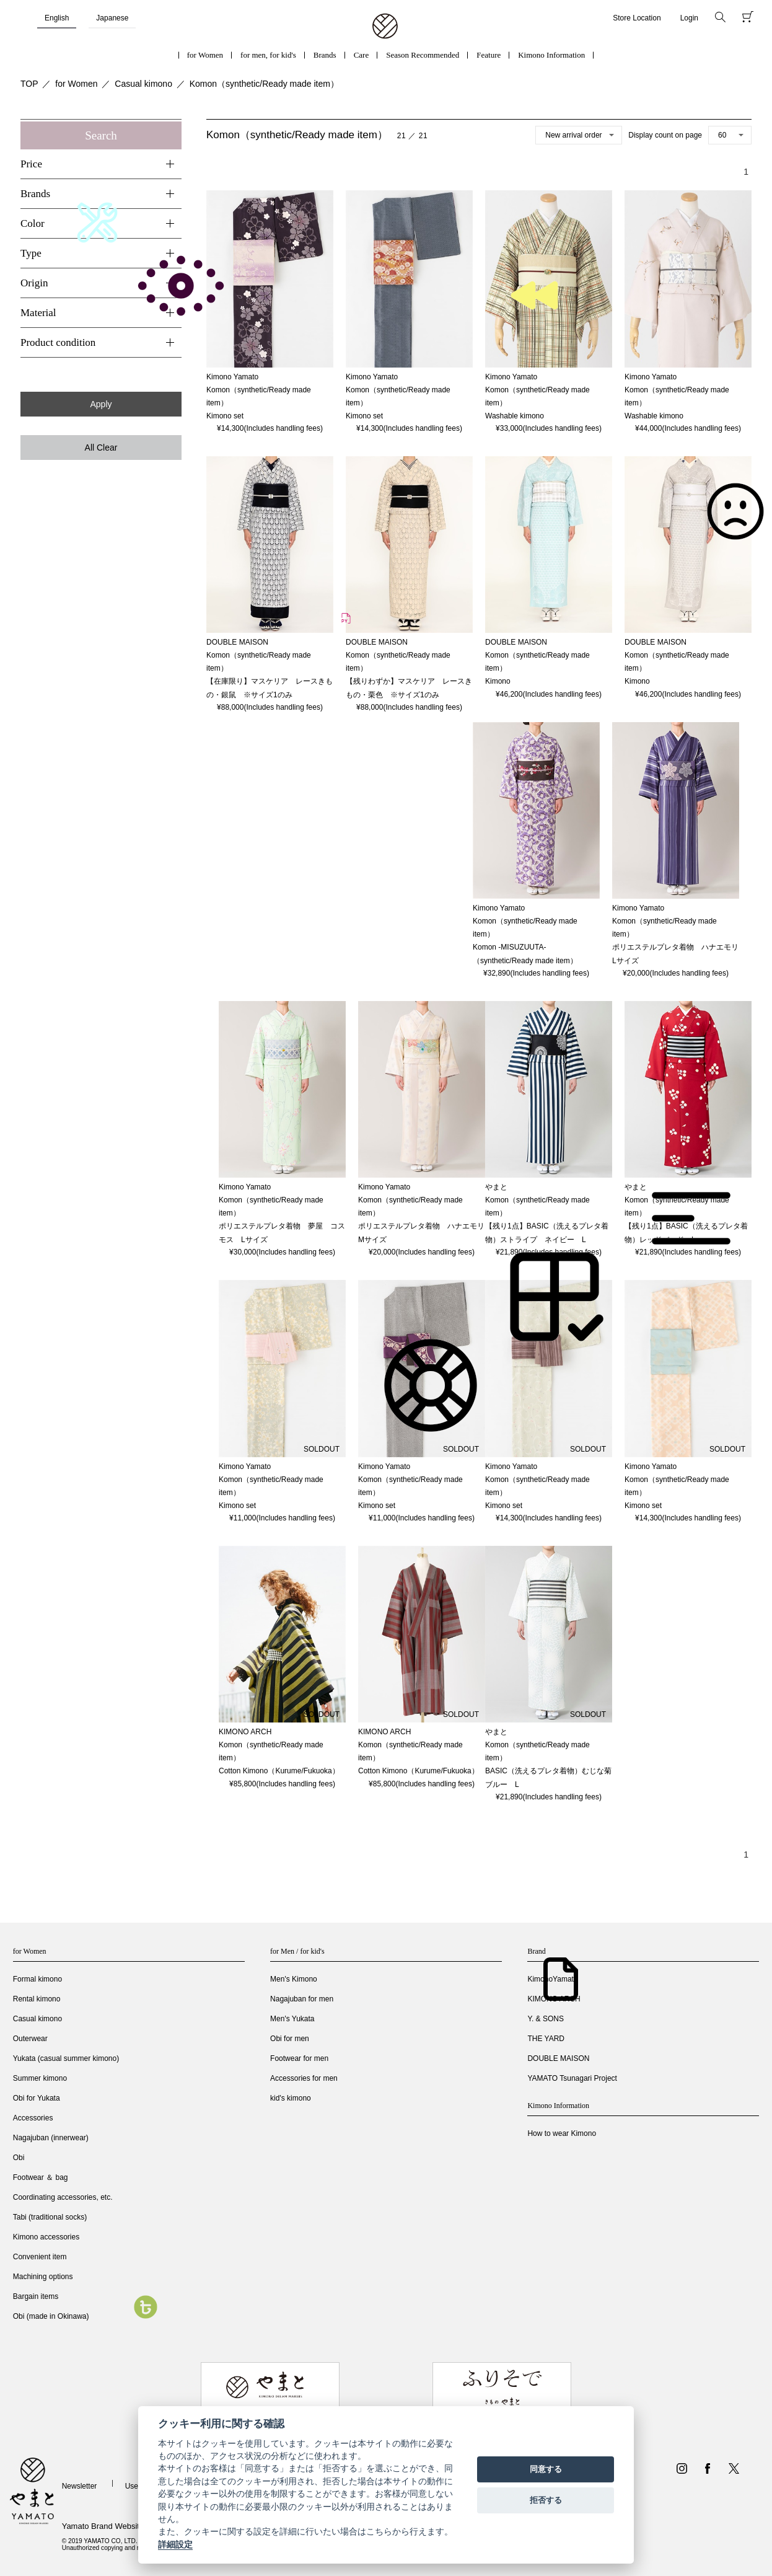  I want to click on view or open a file, so click(561, 1979).